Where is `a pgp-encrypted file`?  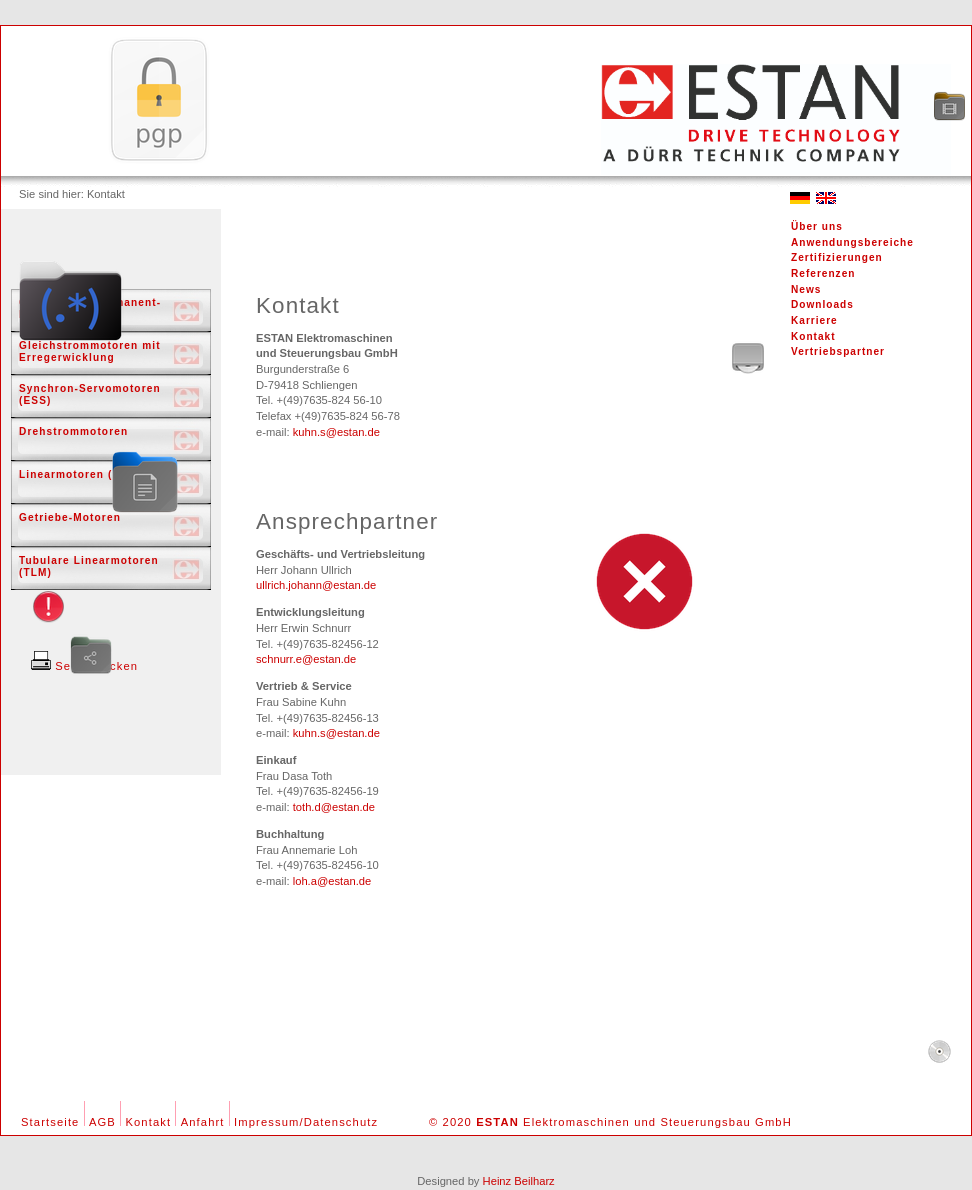
a pgp-encrypted file is located at coordinates (159, 100).